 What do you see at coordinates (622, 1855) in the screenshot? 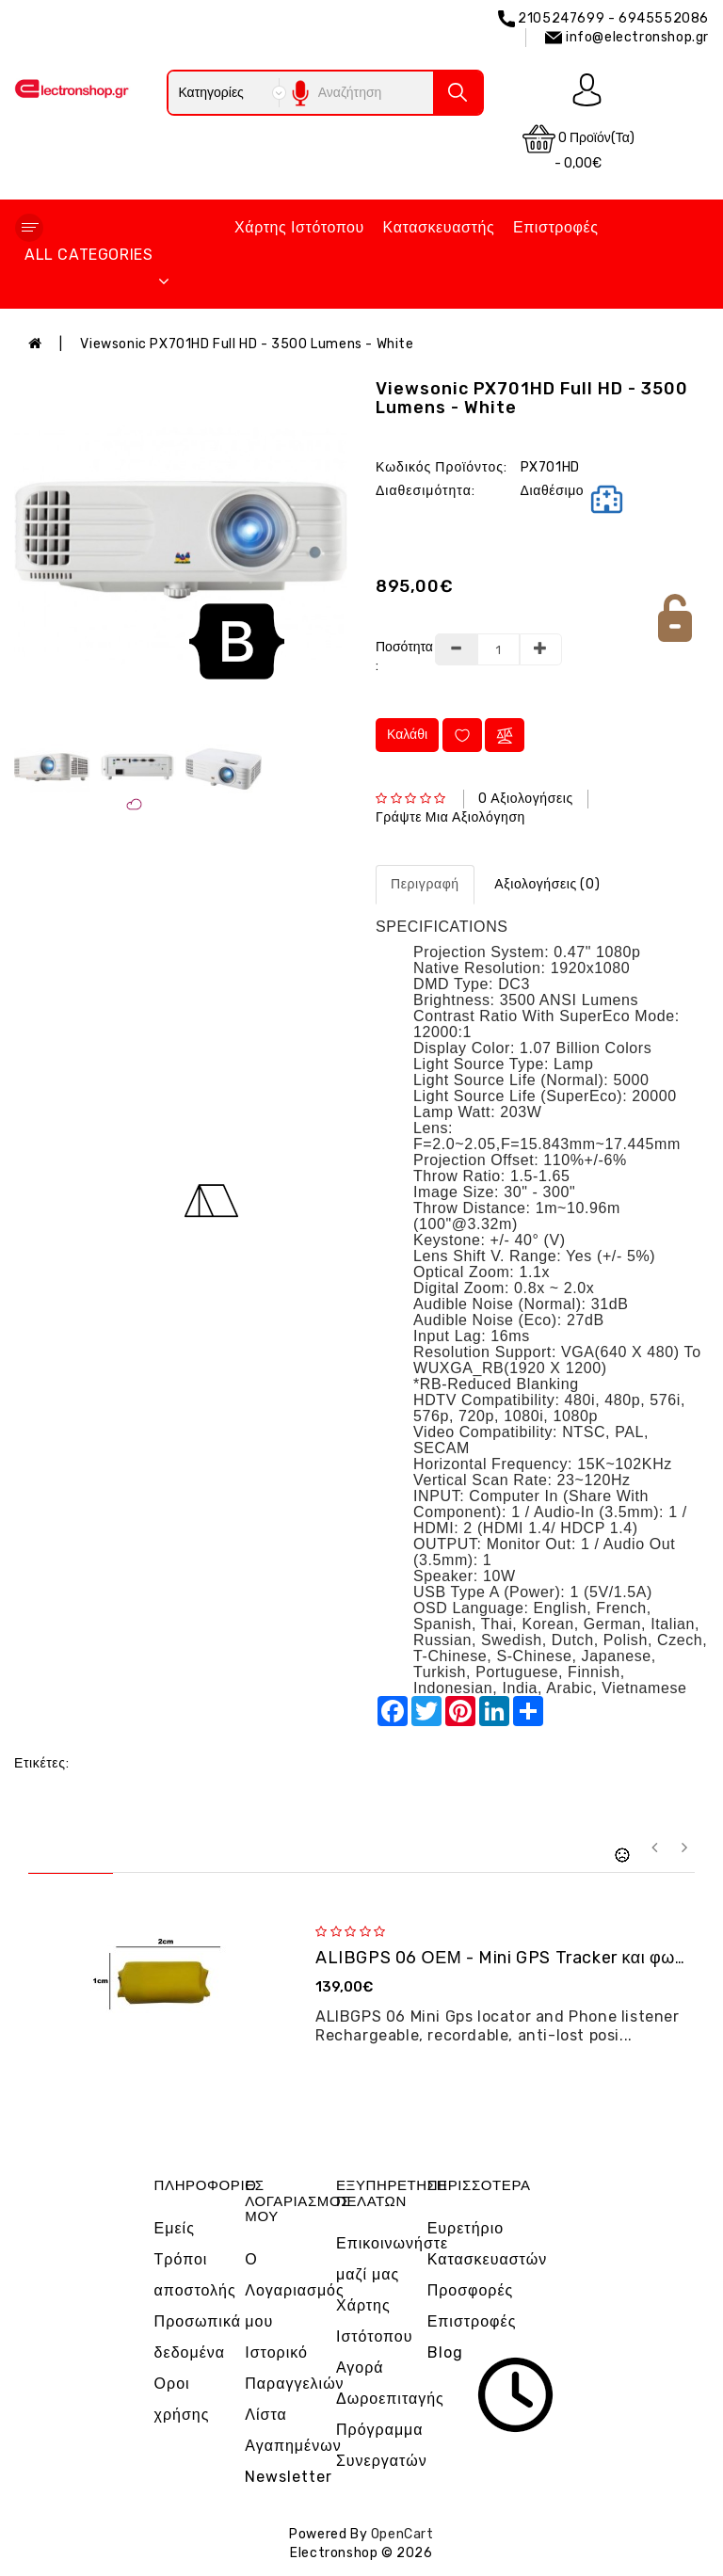
I see `rate your experience as negative` at bounding box center [622, 1855].